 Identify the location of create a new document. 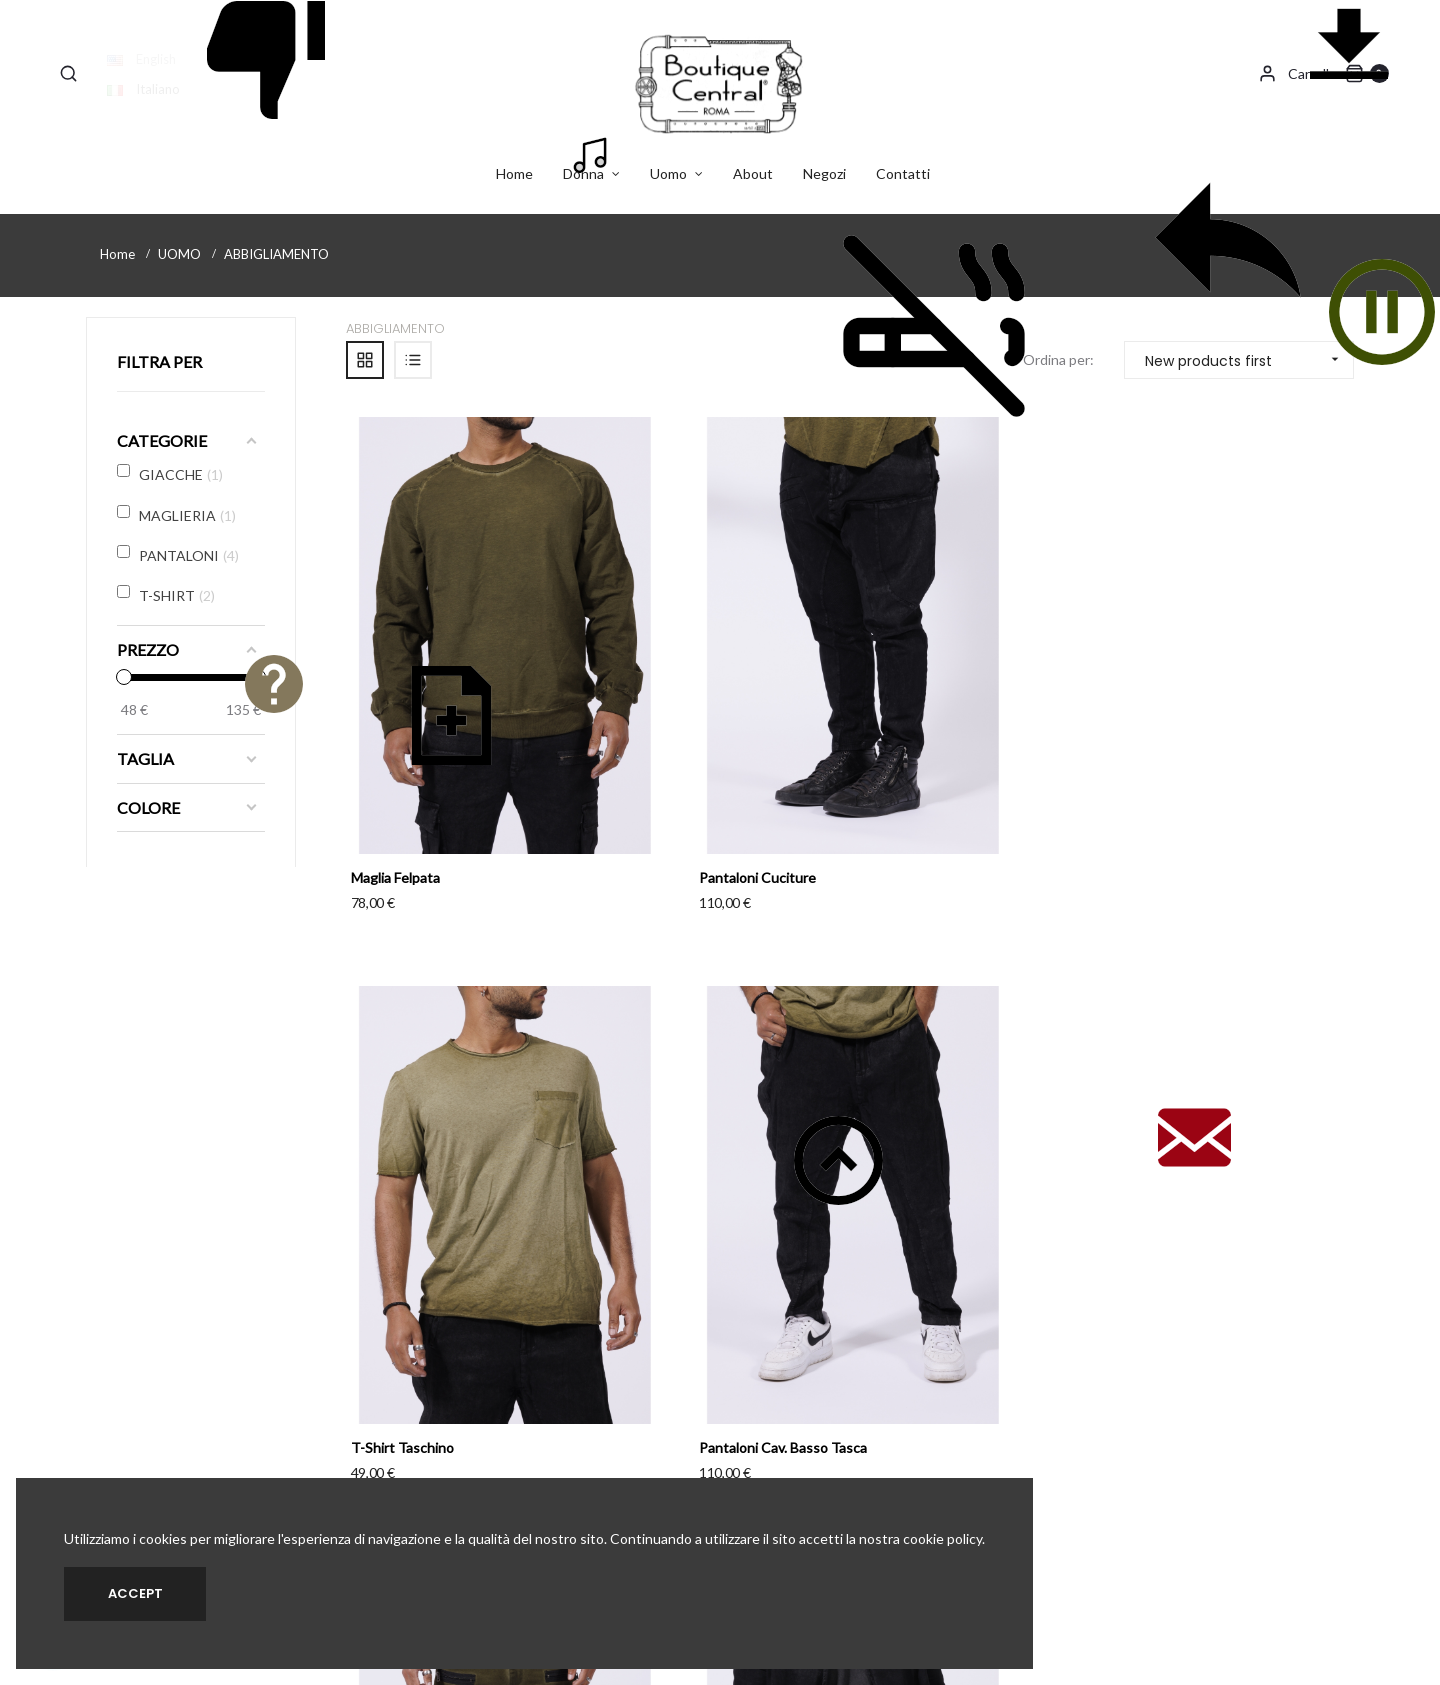
(451, 715).